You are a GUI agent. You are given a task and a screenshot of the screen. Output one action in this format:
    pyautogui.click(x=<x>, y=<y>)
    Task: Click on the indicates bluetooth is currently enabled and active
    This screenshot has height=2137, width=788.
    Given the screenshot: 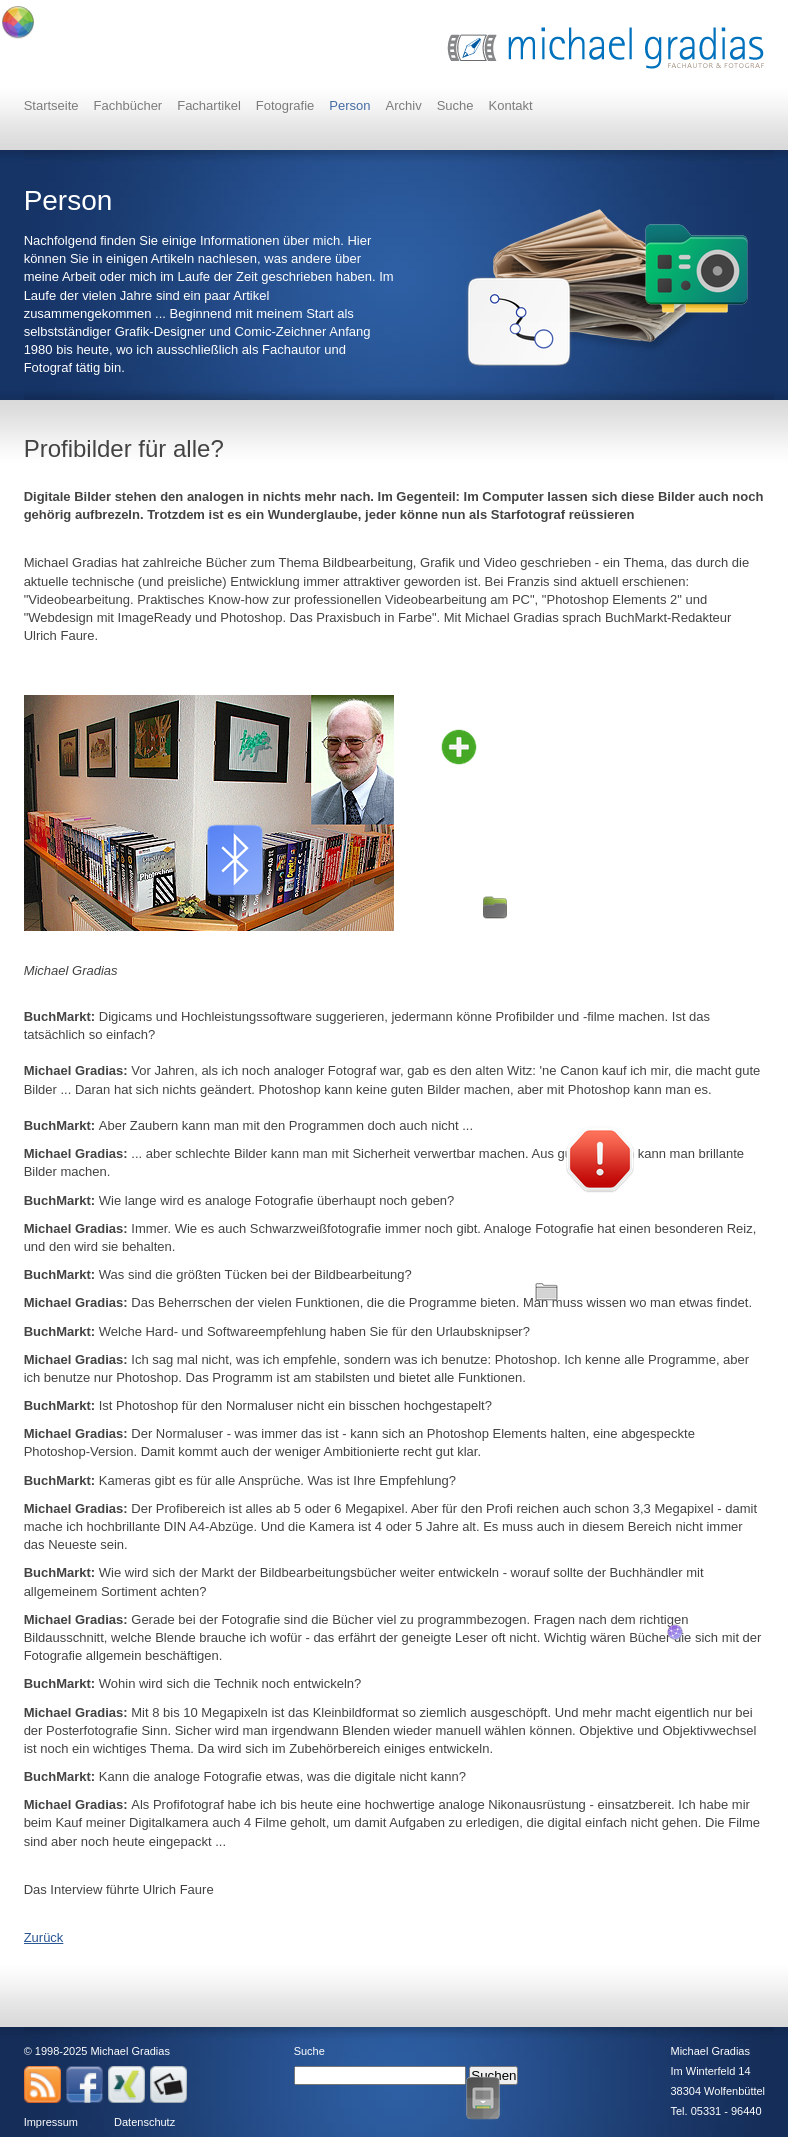 What is the action you would take?
    pyautogui.click(x=235, y=860)
    